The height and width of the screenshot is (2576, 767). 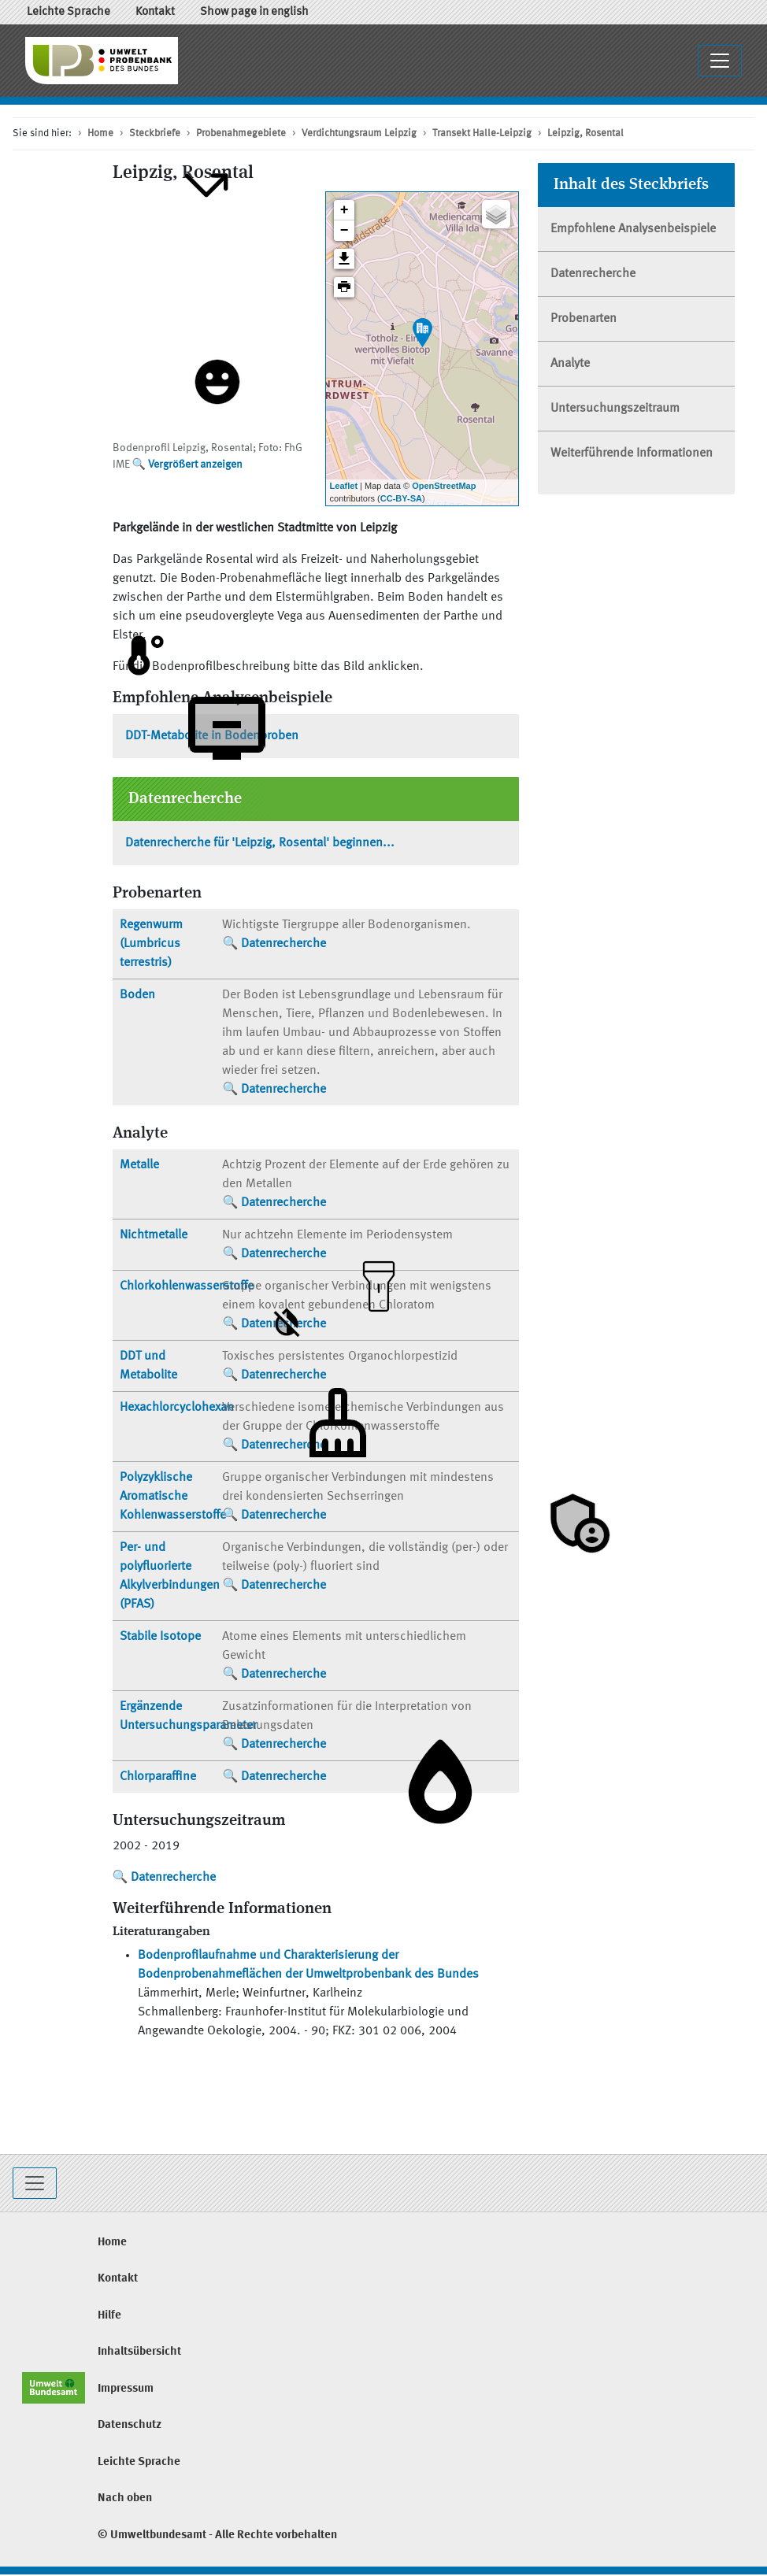 I want to click on indicates flammable or combustible content, so click(x=440, y=1782).